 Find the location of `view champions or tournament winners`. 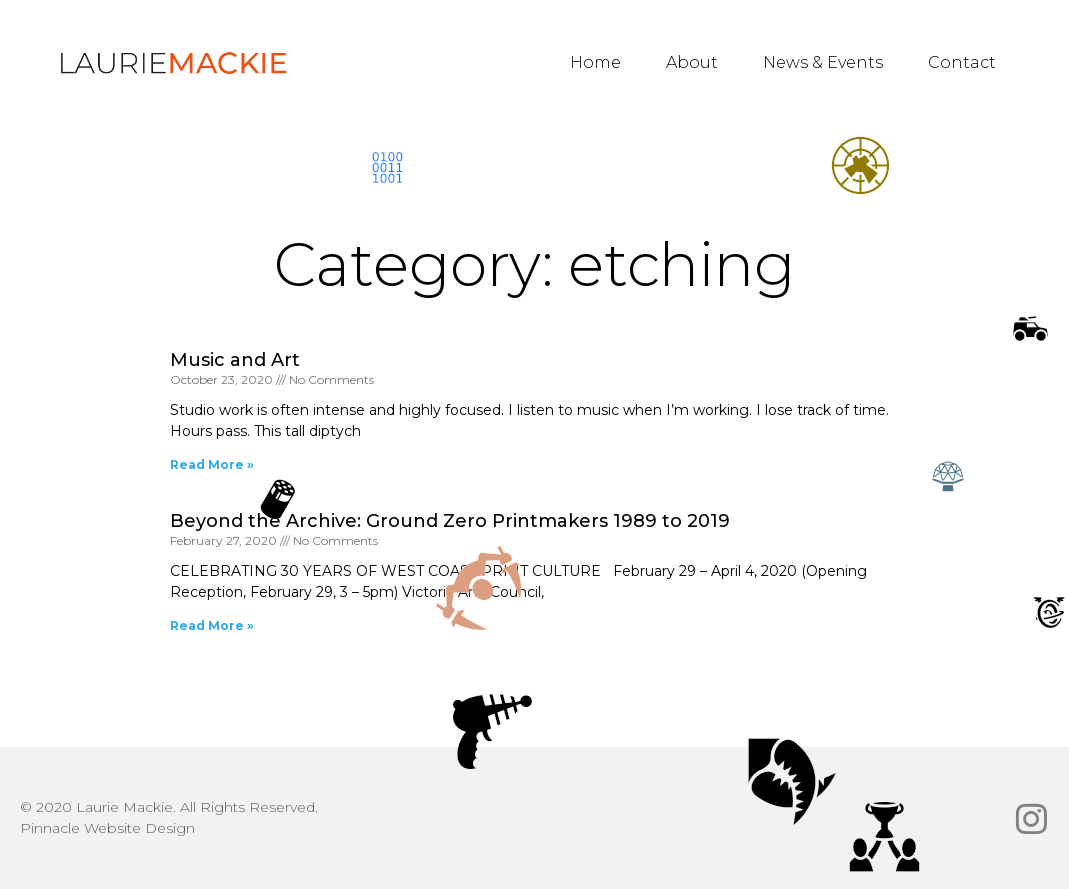

view champions or tournament winners is located at coordinates (884, 835).